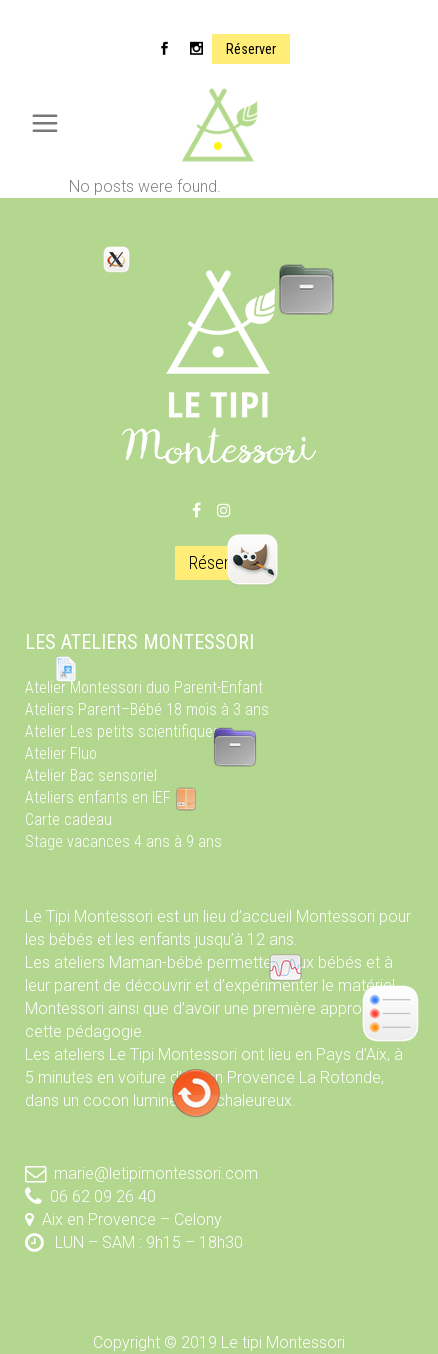 This screenshot has height=1354, width=438. Describe the element at coordinates (235, 747) in the screenshot. I see `open the nautilus file manager` at that location.